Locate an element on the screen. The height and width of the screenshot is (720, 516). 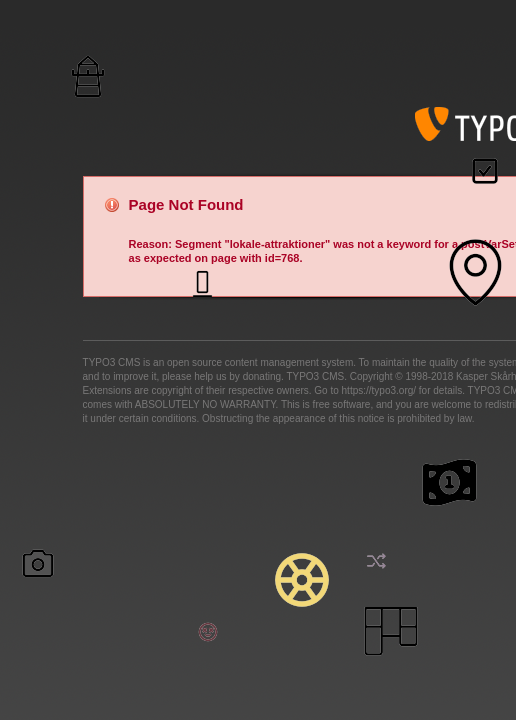
view location on map is located at coordinates (475, 272).